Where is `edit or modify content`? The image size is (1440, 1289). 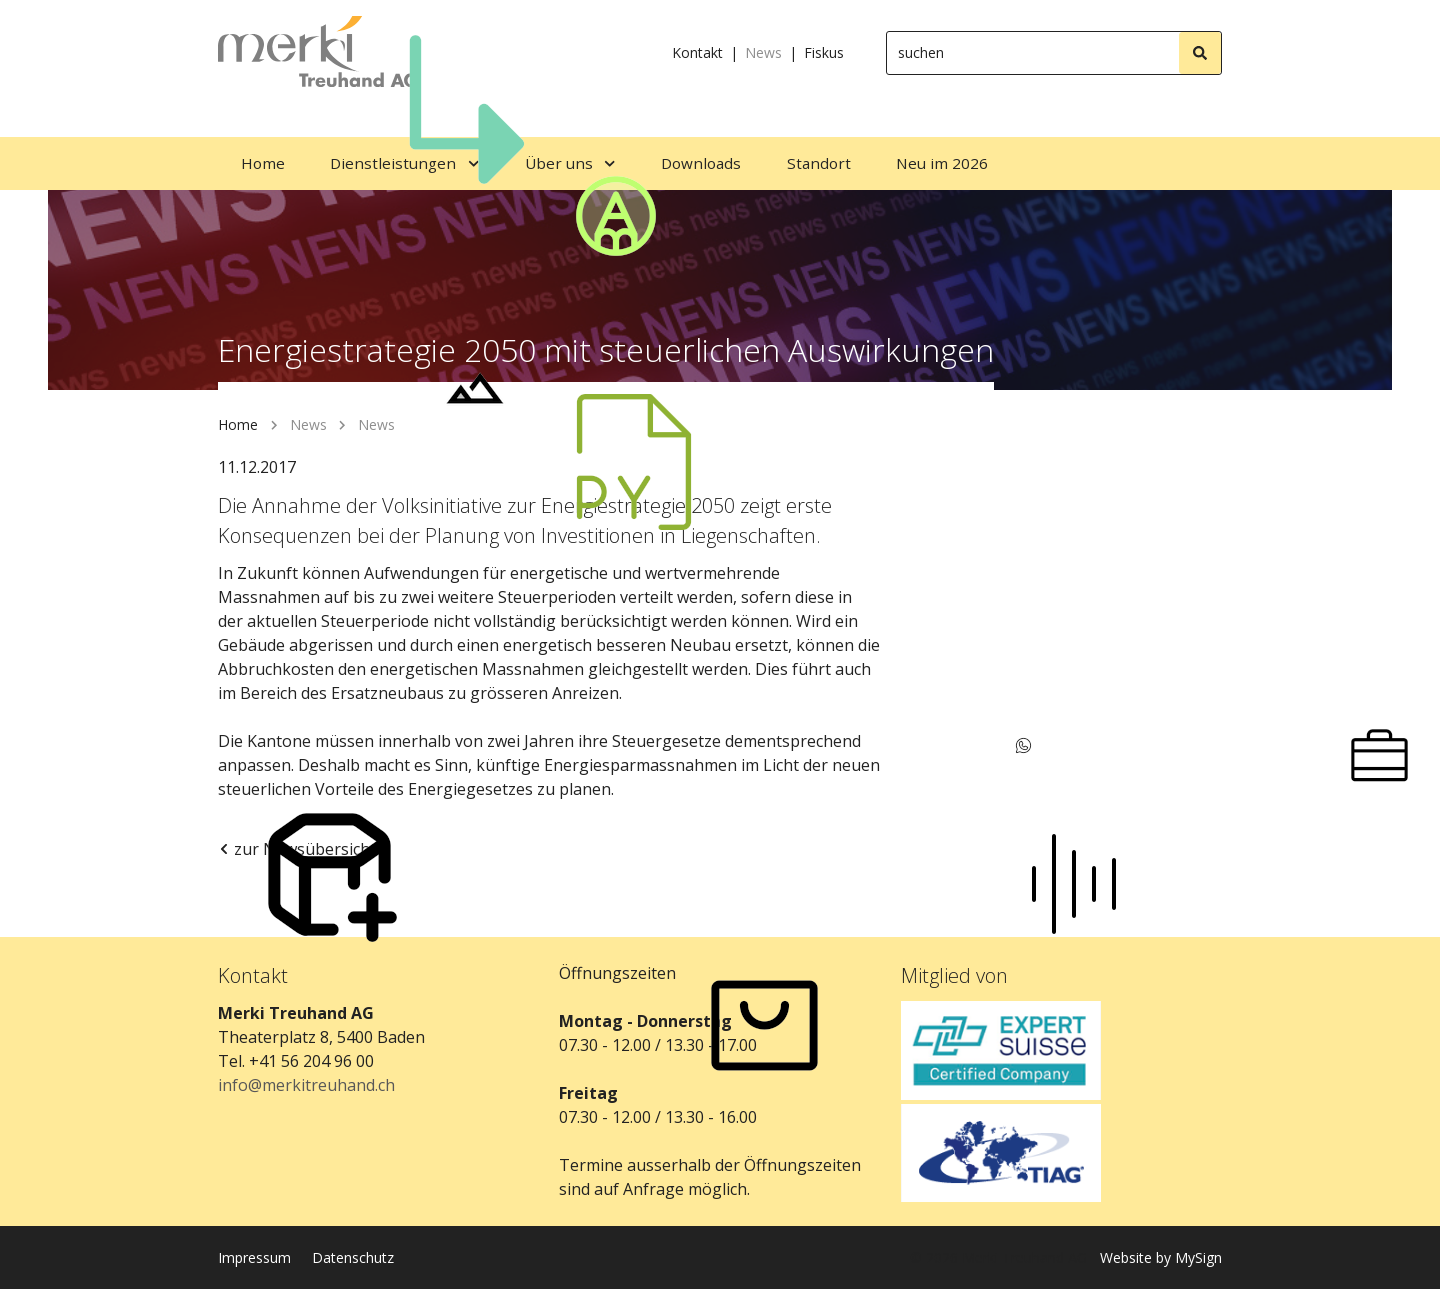 edit or modify content is located at coordinates (616, 216).